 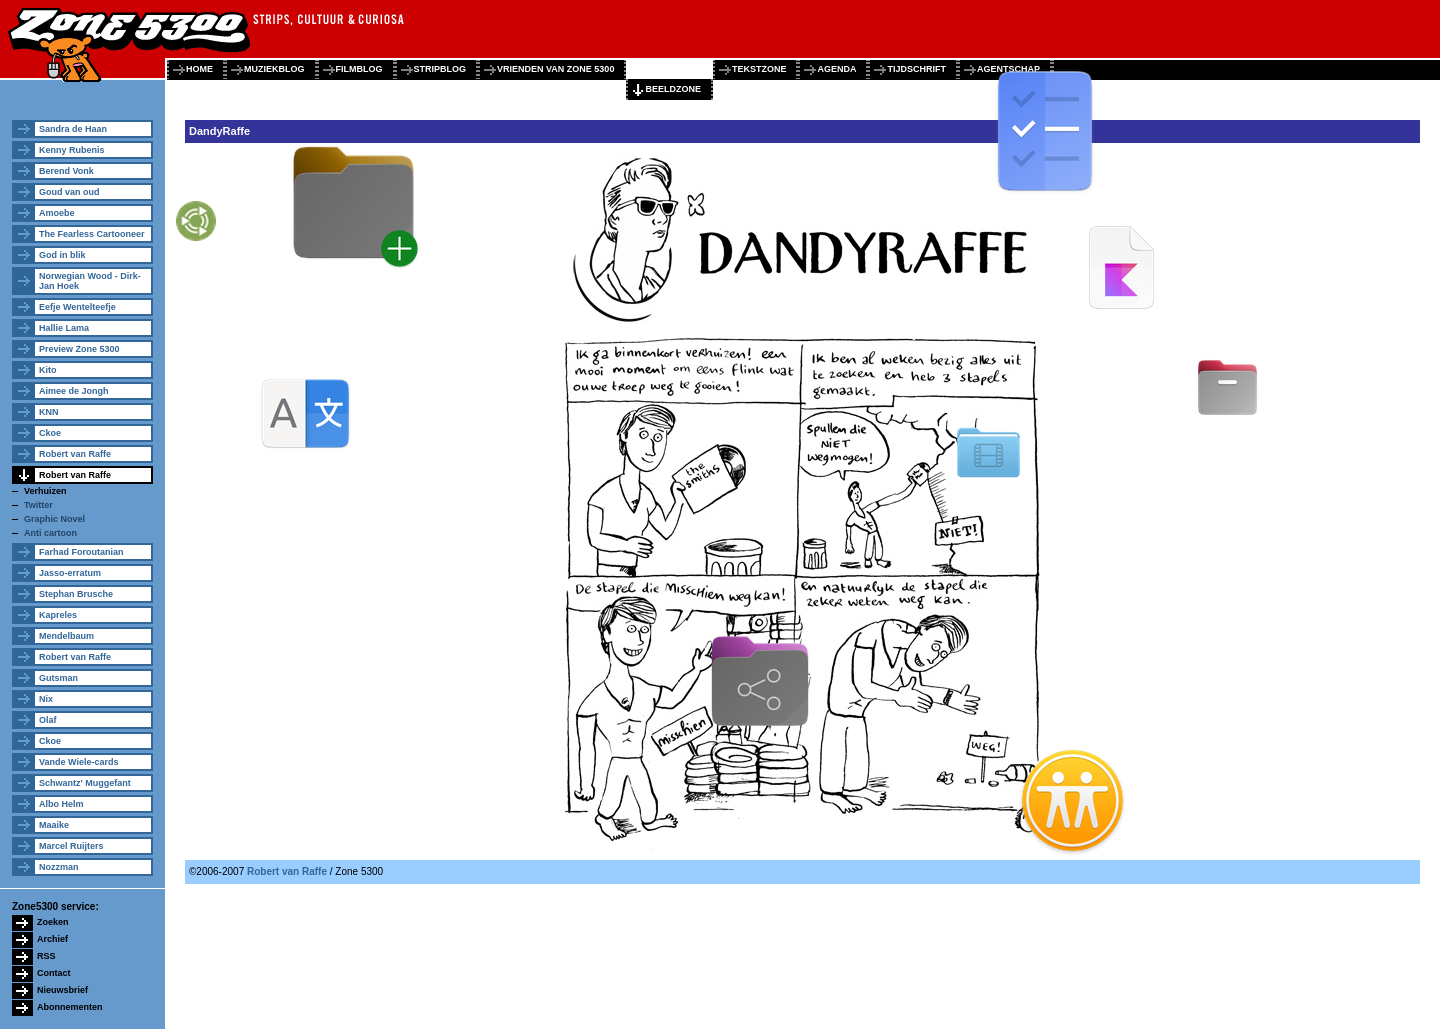 I want to click on open find my friends, so click(x=1072, y=800).